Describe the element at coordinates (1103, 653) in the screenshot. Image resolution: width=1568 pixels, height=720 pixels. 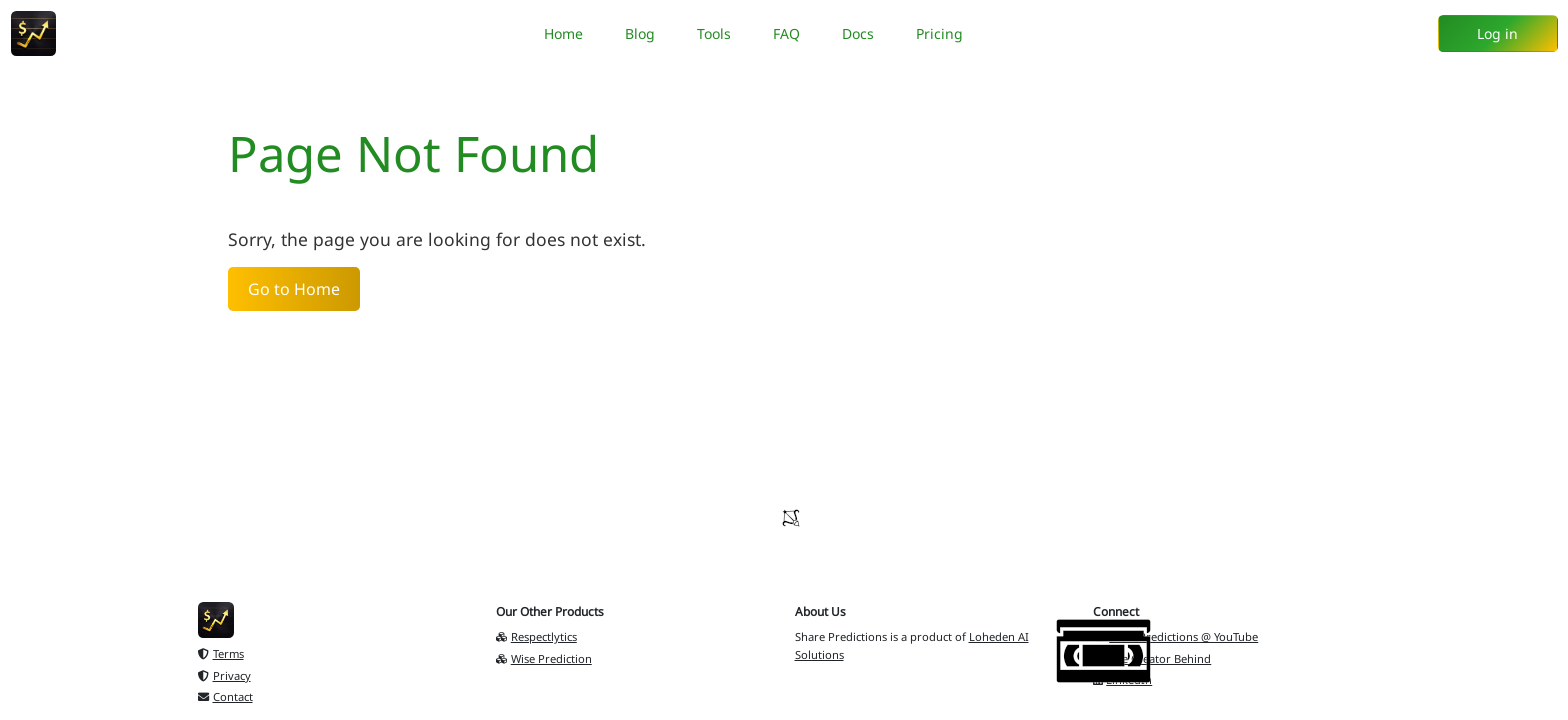
I see `access retro or archived video content` at that location.